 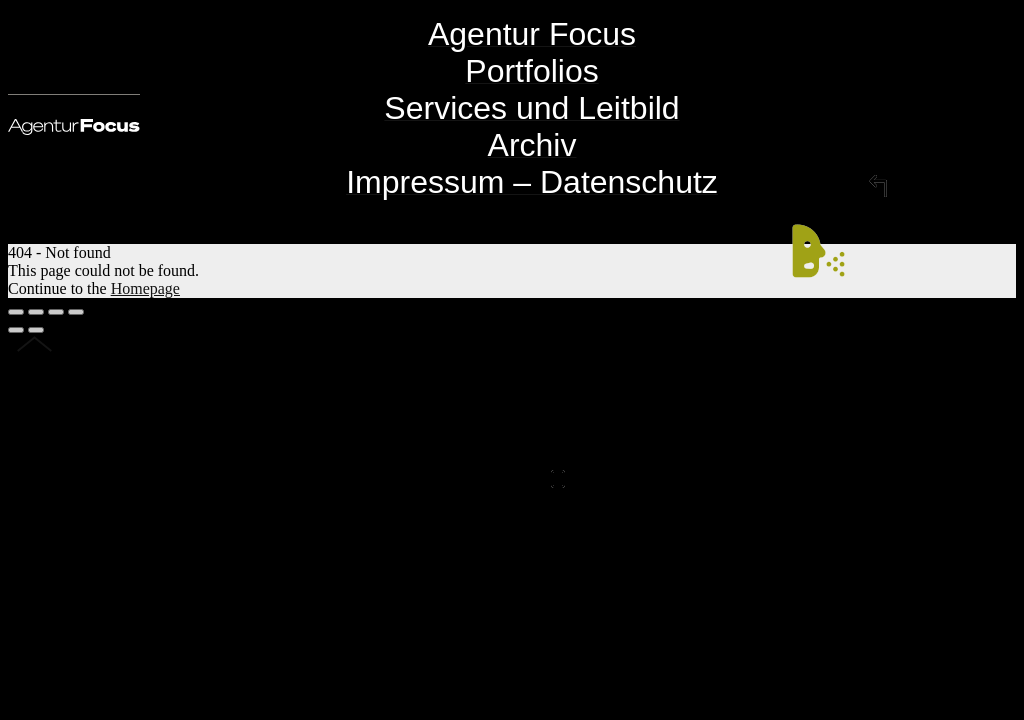 I want to click on undo or go back to previous action, so click(x=879, y=186).